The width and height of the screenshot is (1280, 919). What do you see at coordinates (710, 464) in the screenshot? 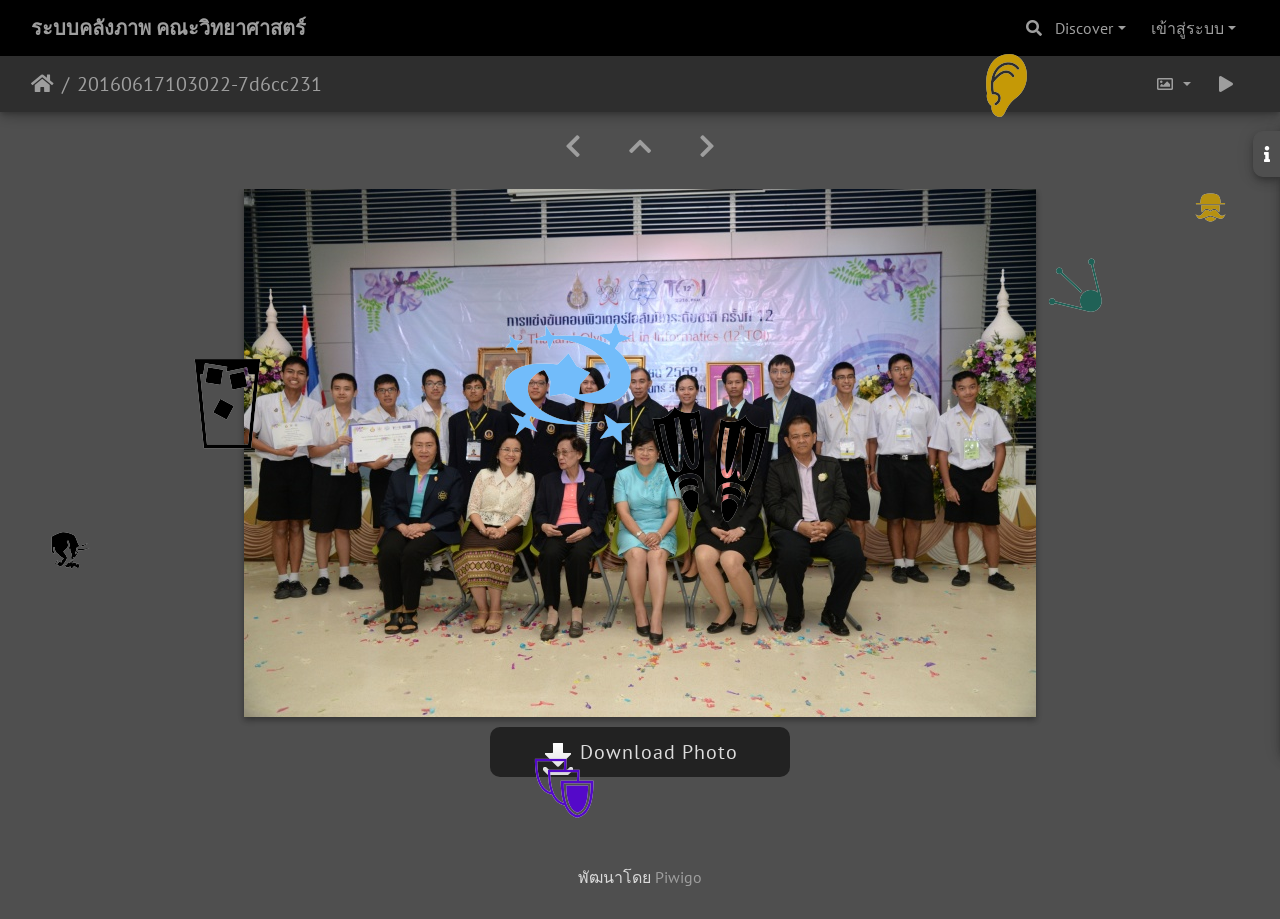
I see `access swimming or diving activities` at bounding box center [710, 464].